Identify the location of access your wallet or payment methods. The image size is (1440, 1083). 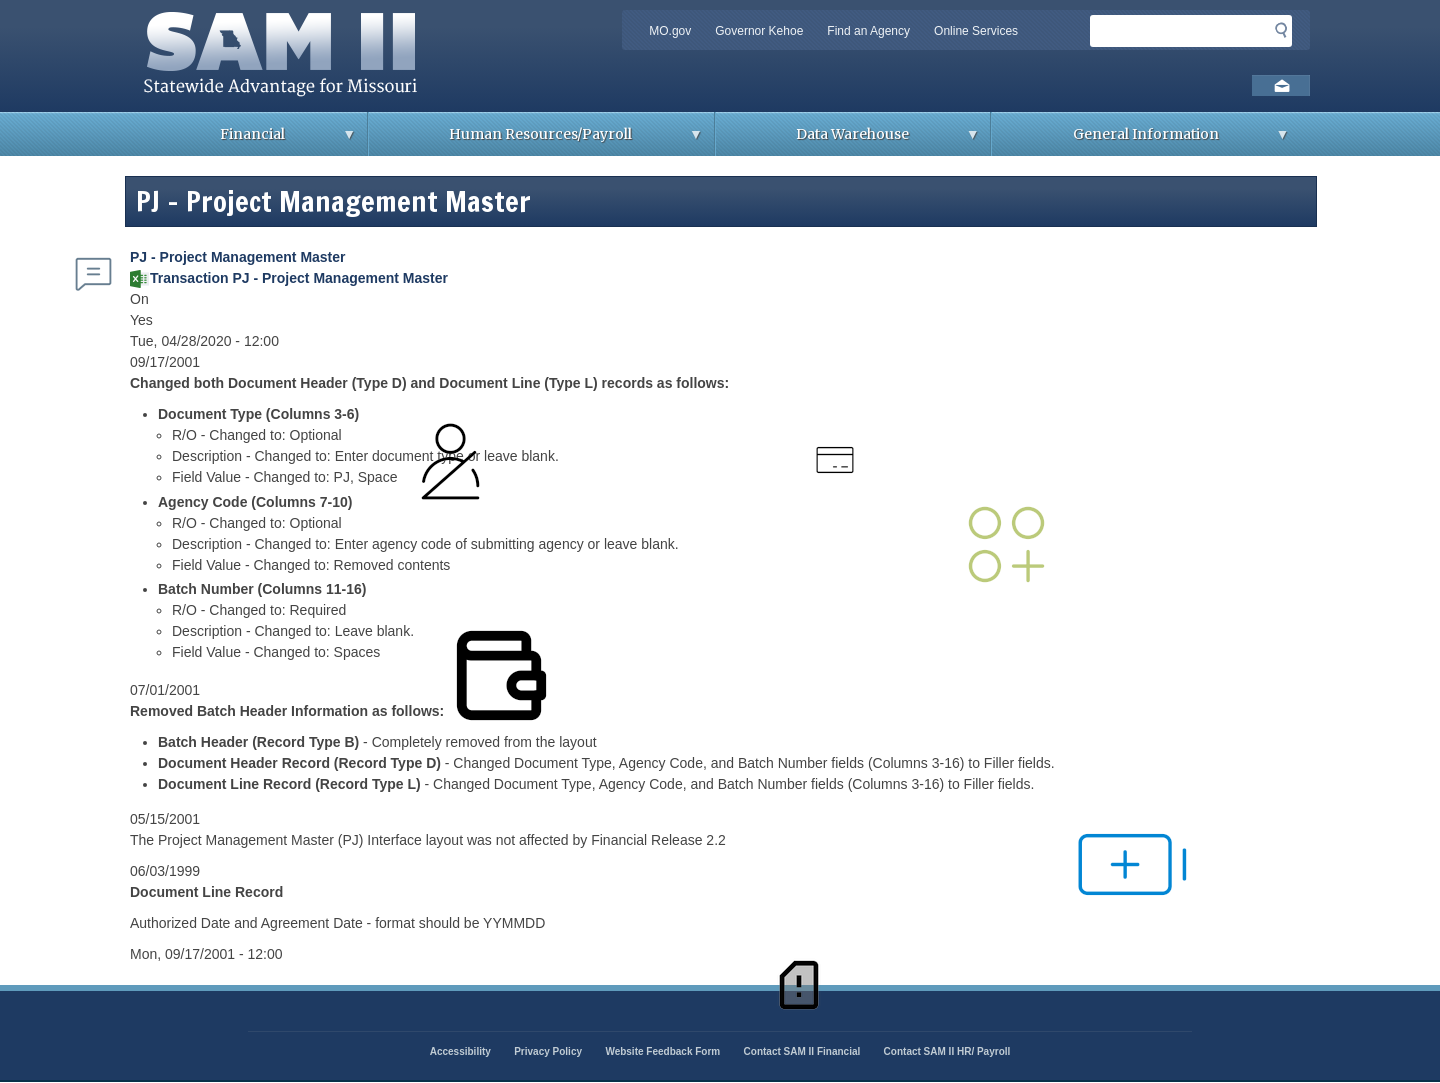
(501, 675).